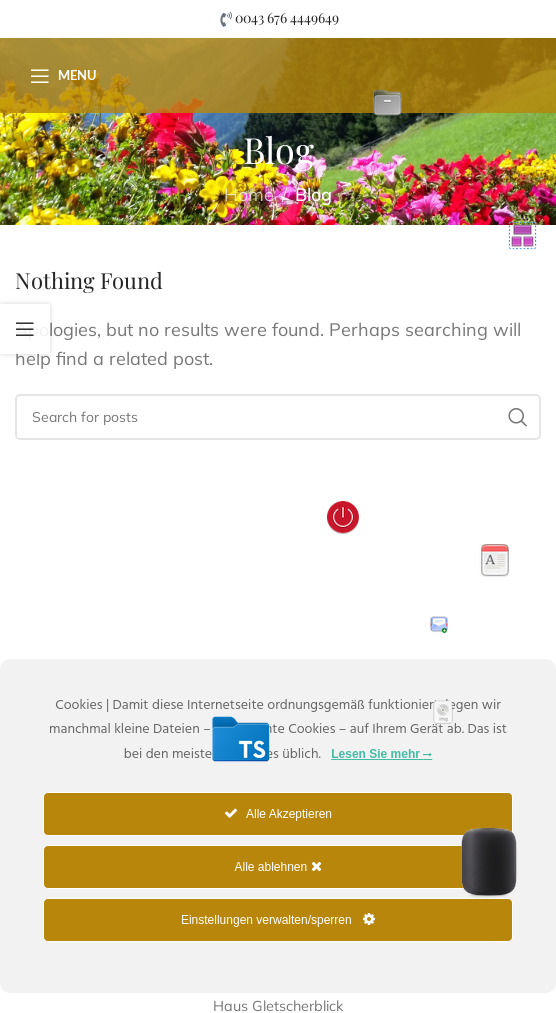 The height and width of the screenshot is (1013, 556). Describe the element at coordinates (387, 102) in the screenshot. I see `open the nautilus file manager` at that location.